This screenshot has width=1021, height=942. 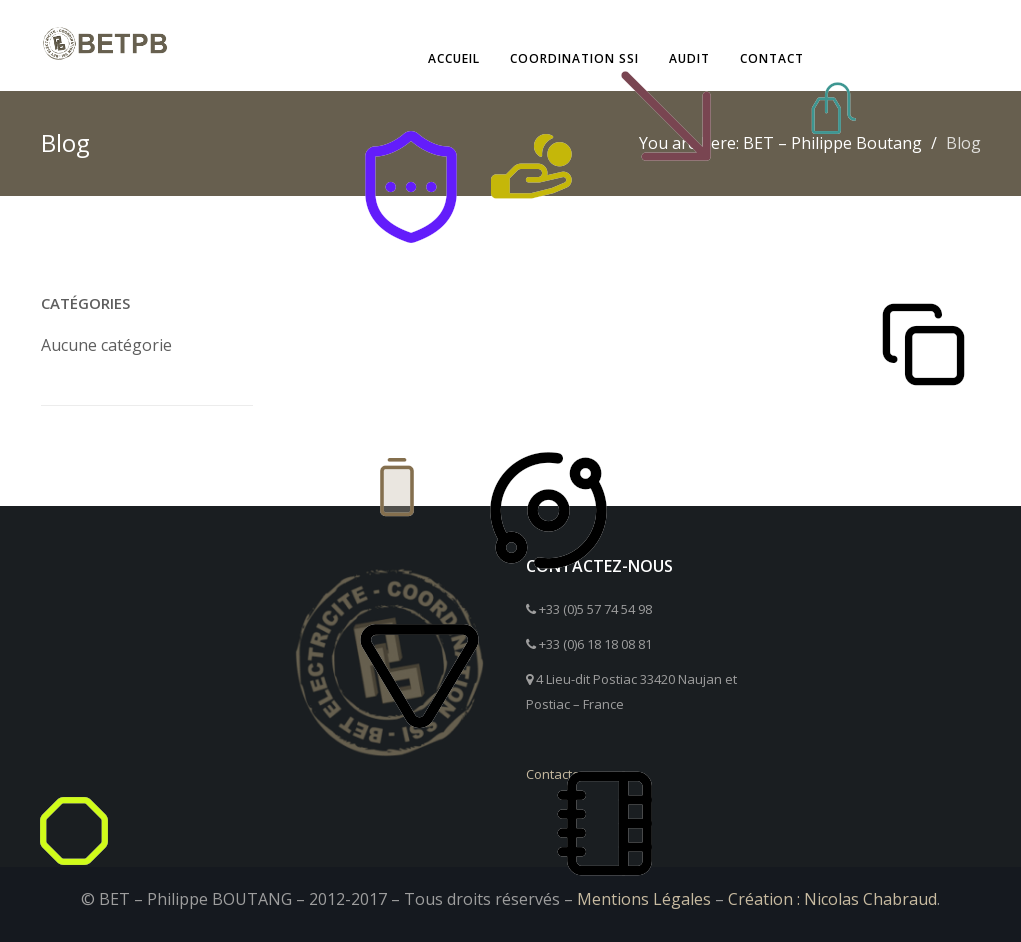 What do you see at coordinates (419, 672) in the screenshot?
I see `expand dropdown menu` at bounding box center [419, 672].